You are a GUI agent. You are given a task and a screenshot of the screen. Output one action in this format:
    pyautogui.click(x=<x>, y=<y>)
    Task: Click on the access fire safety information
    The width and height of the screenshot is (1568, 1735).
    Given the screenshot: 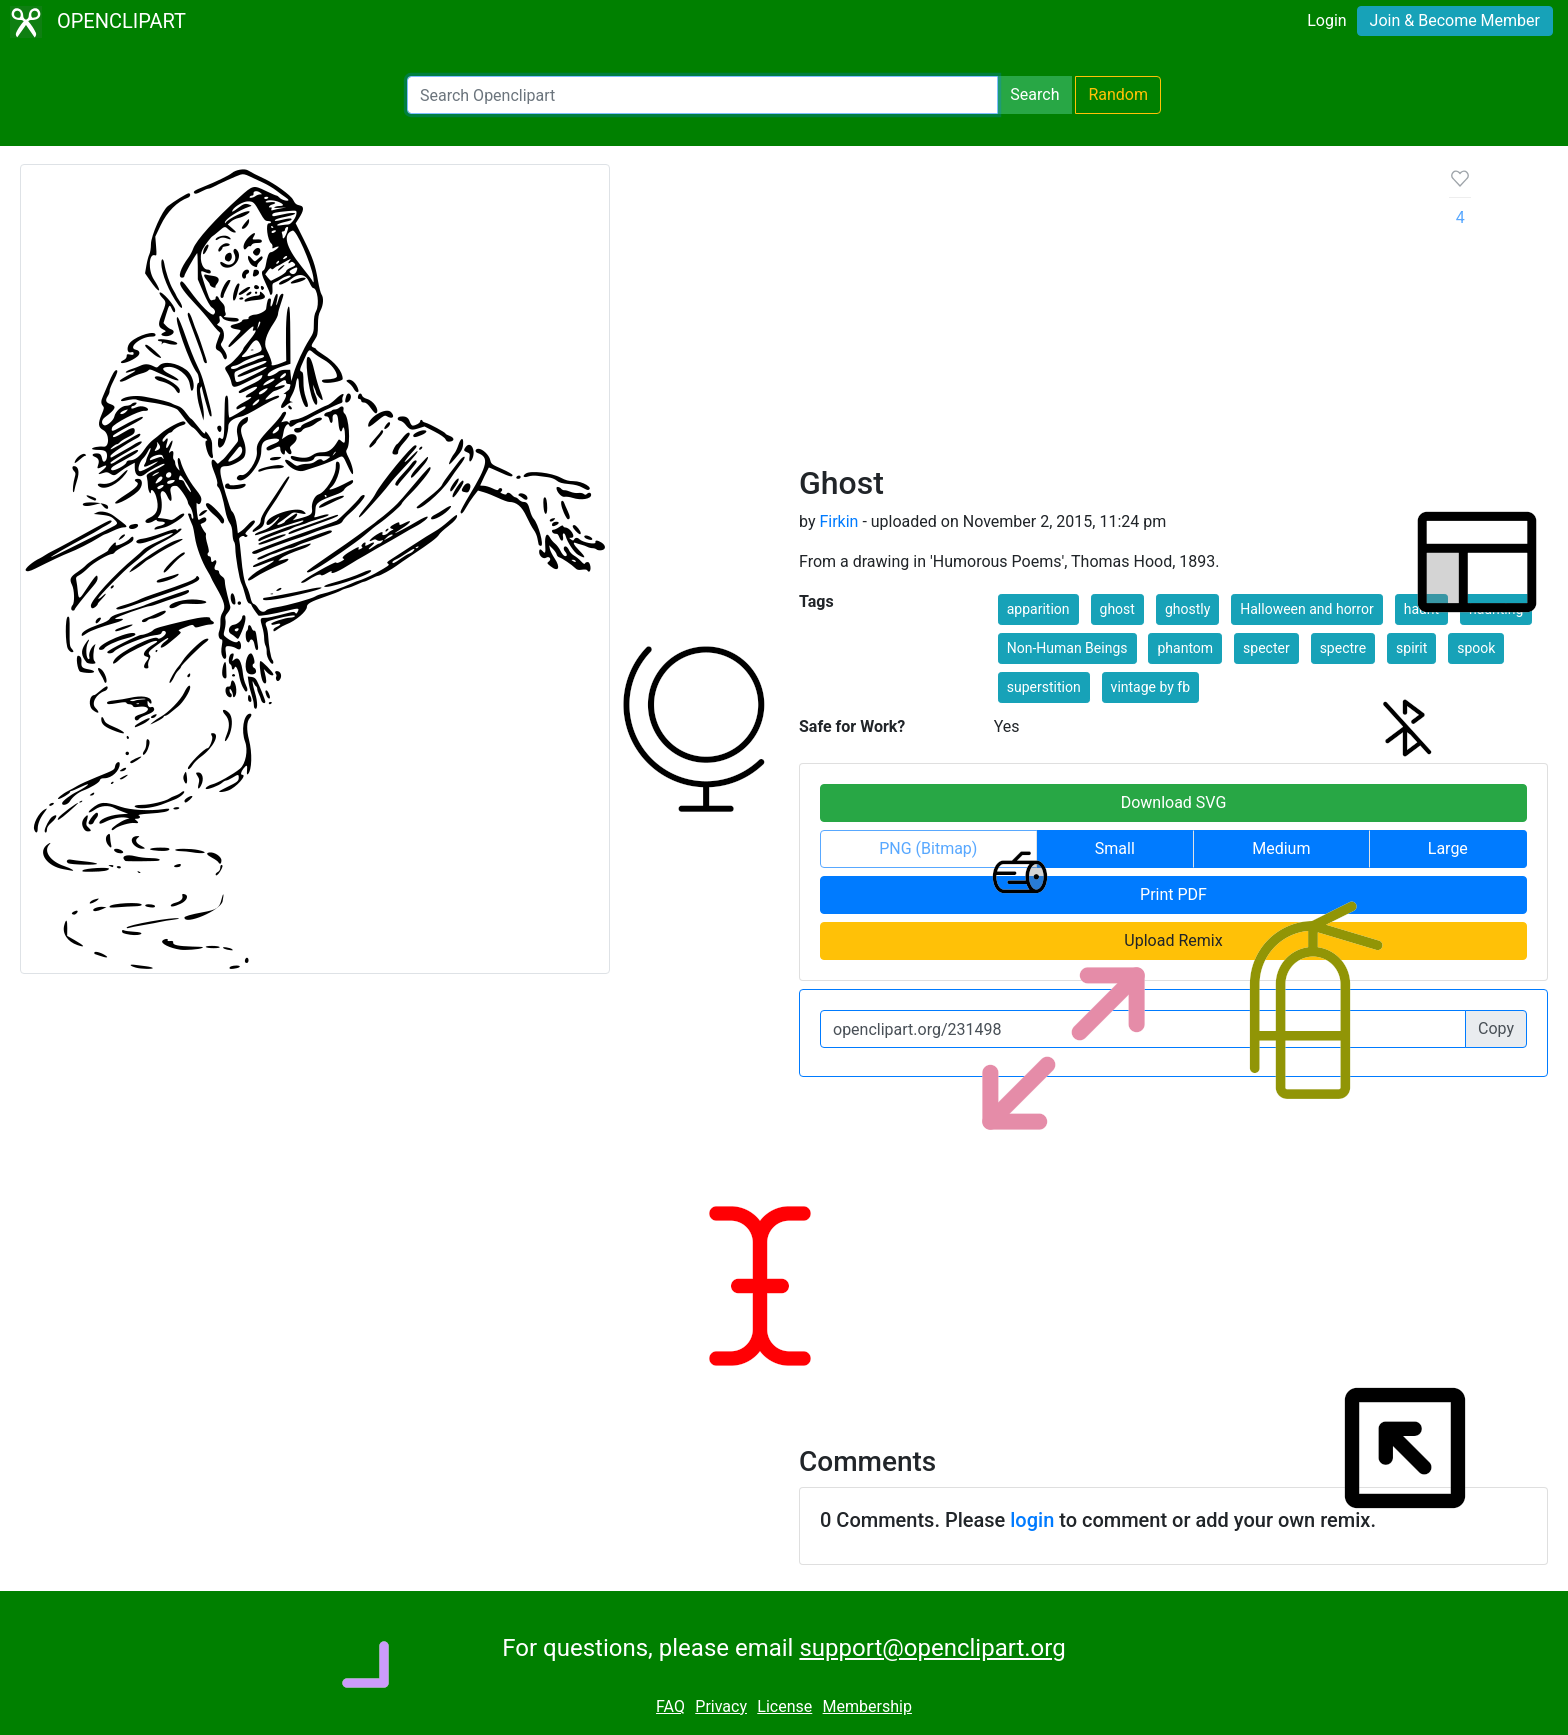 What is the action you would take?
    pyautogui.click(x=1306, y=1003)
    